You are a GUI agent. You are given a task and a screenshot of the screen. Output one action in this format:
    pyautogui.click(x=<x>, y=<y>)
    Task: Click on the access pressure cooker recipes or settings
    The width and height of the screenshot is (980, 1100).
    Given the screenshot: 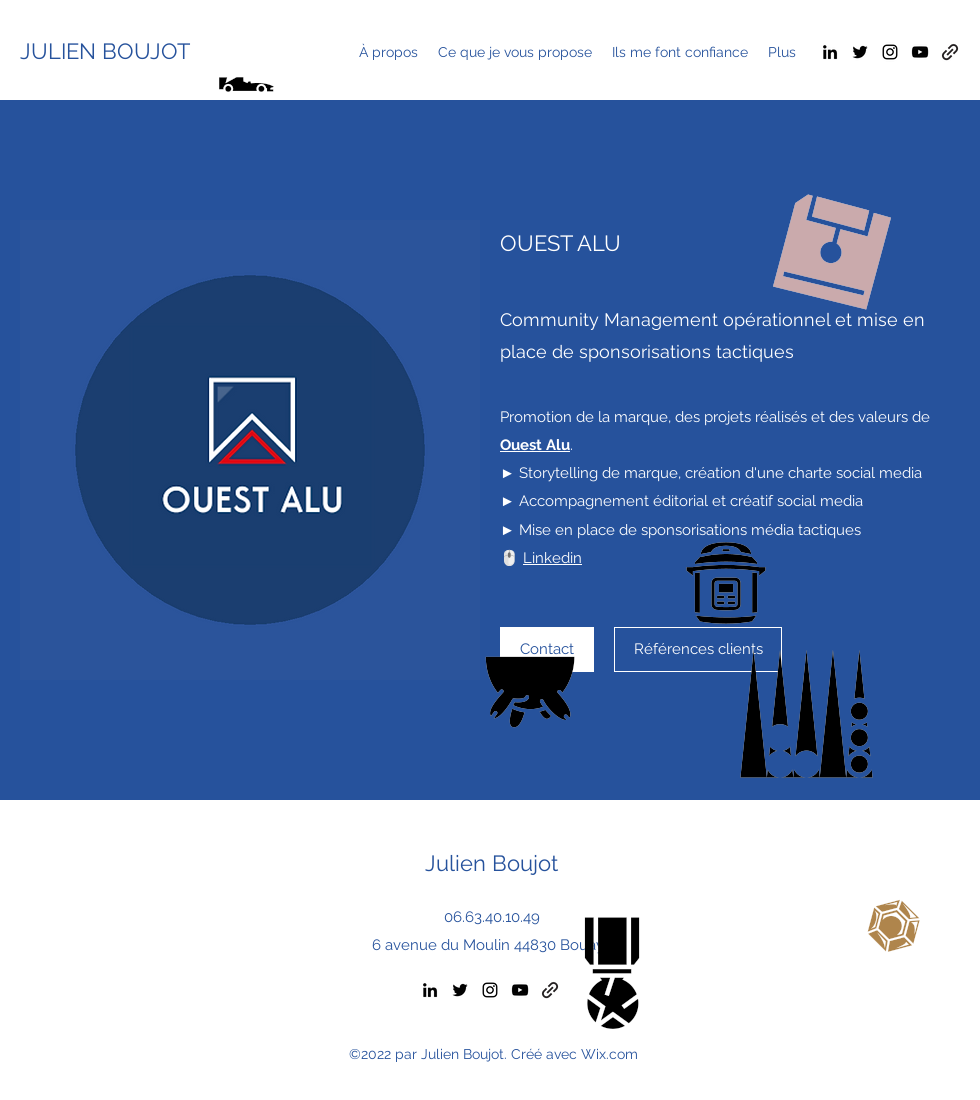 What is the action you would take?
    pyautogui.click(x=726, y=583)
    